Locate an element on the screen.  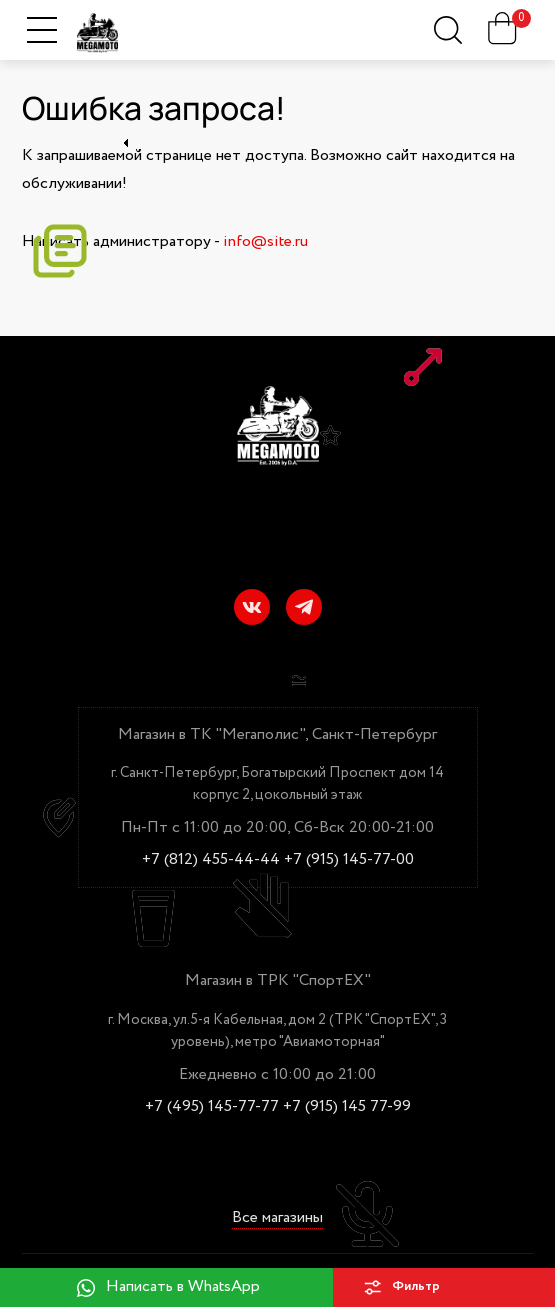
navigate to the previous item or screen is located at coordinates (126, 143).